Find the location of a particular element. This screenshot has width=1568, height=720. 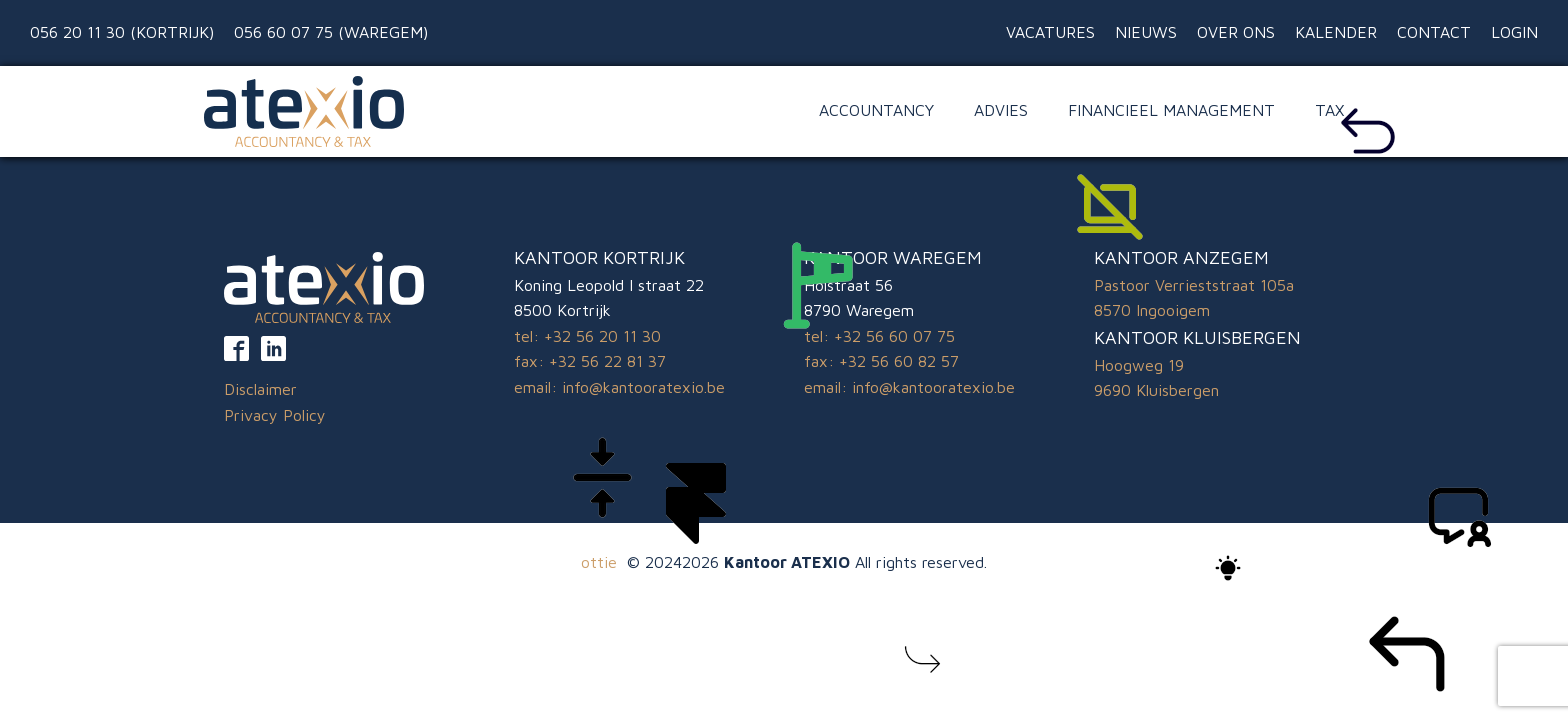

view message from a specific user is located at coordinates (1458, 514).